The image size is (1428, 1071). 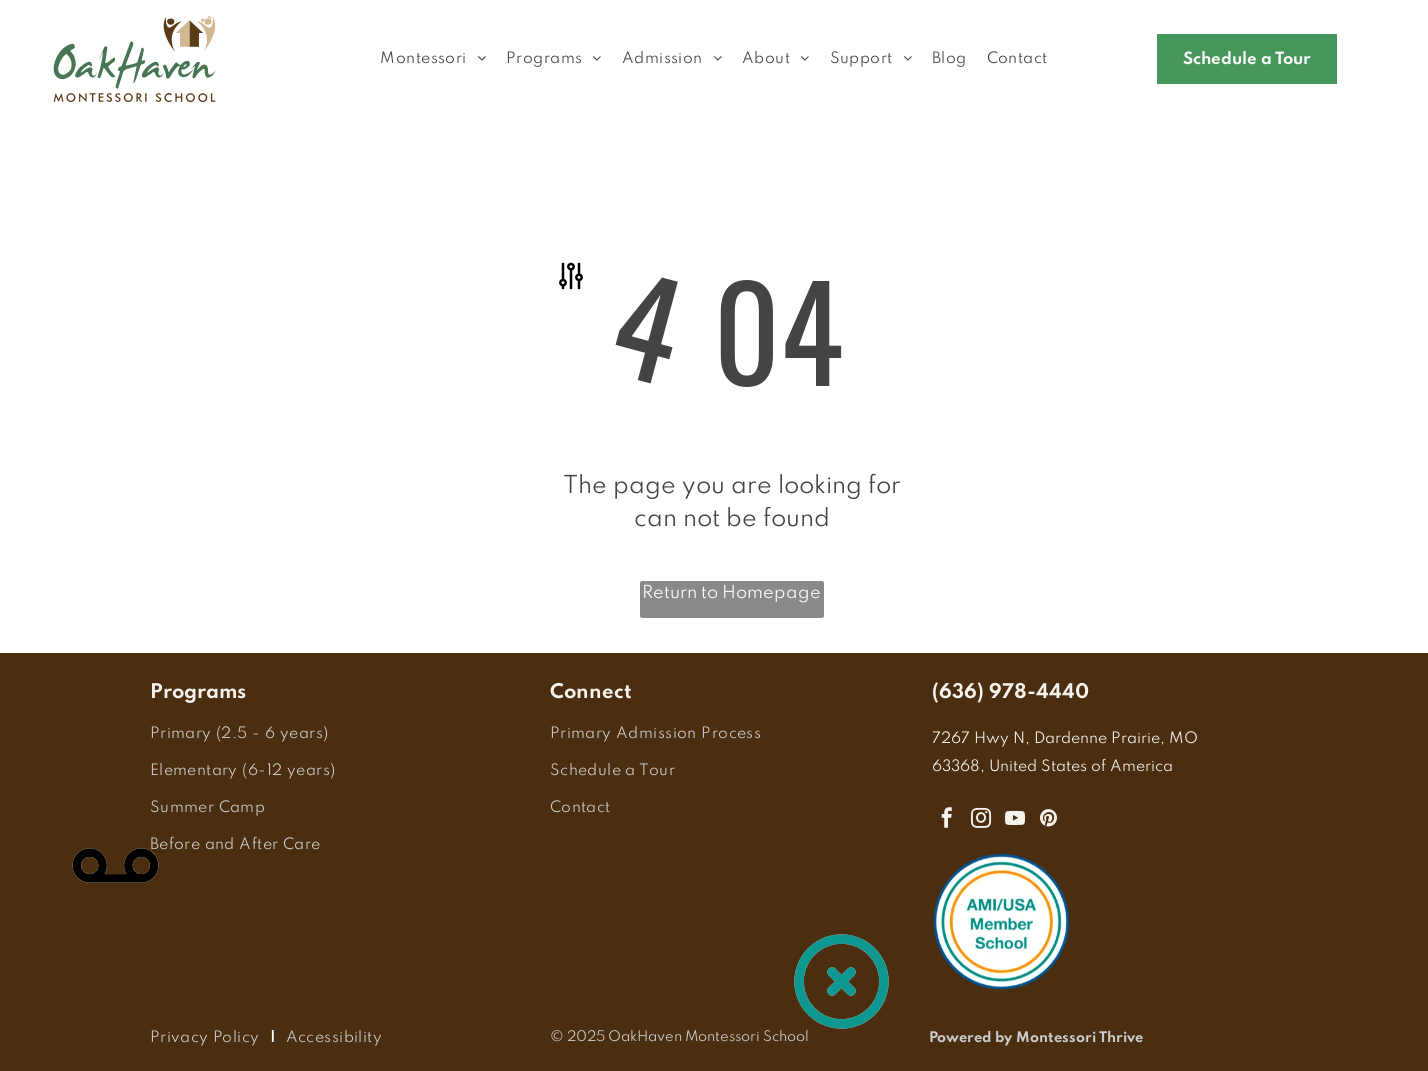 What do you see at coordinates (115, 865) in the screenshot?
I see `indicates voicemail is available` at bounding box center [115, 865].